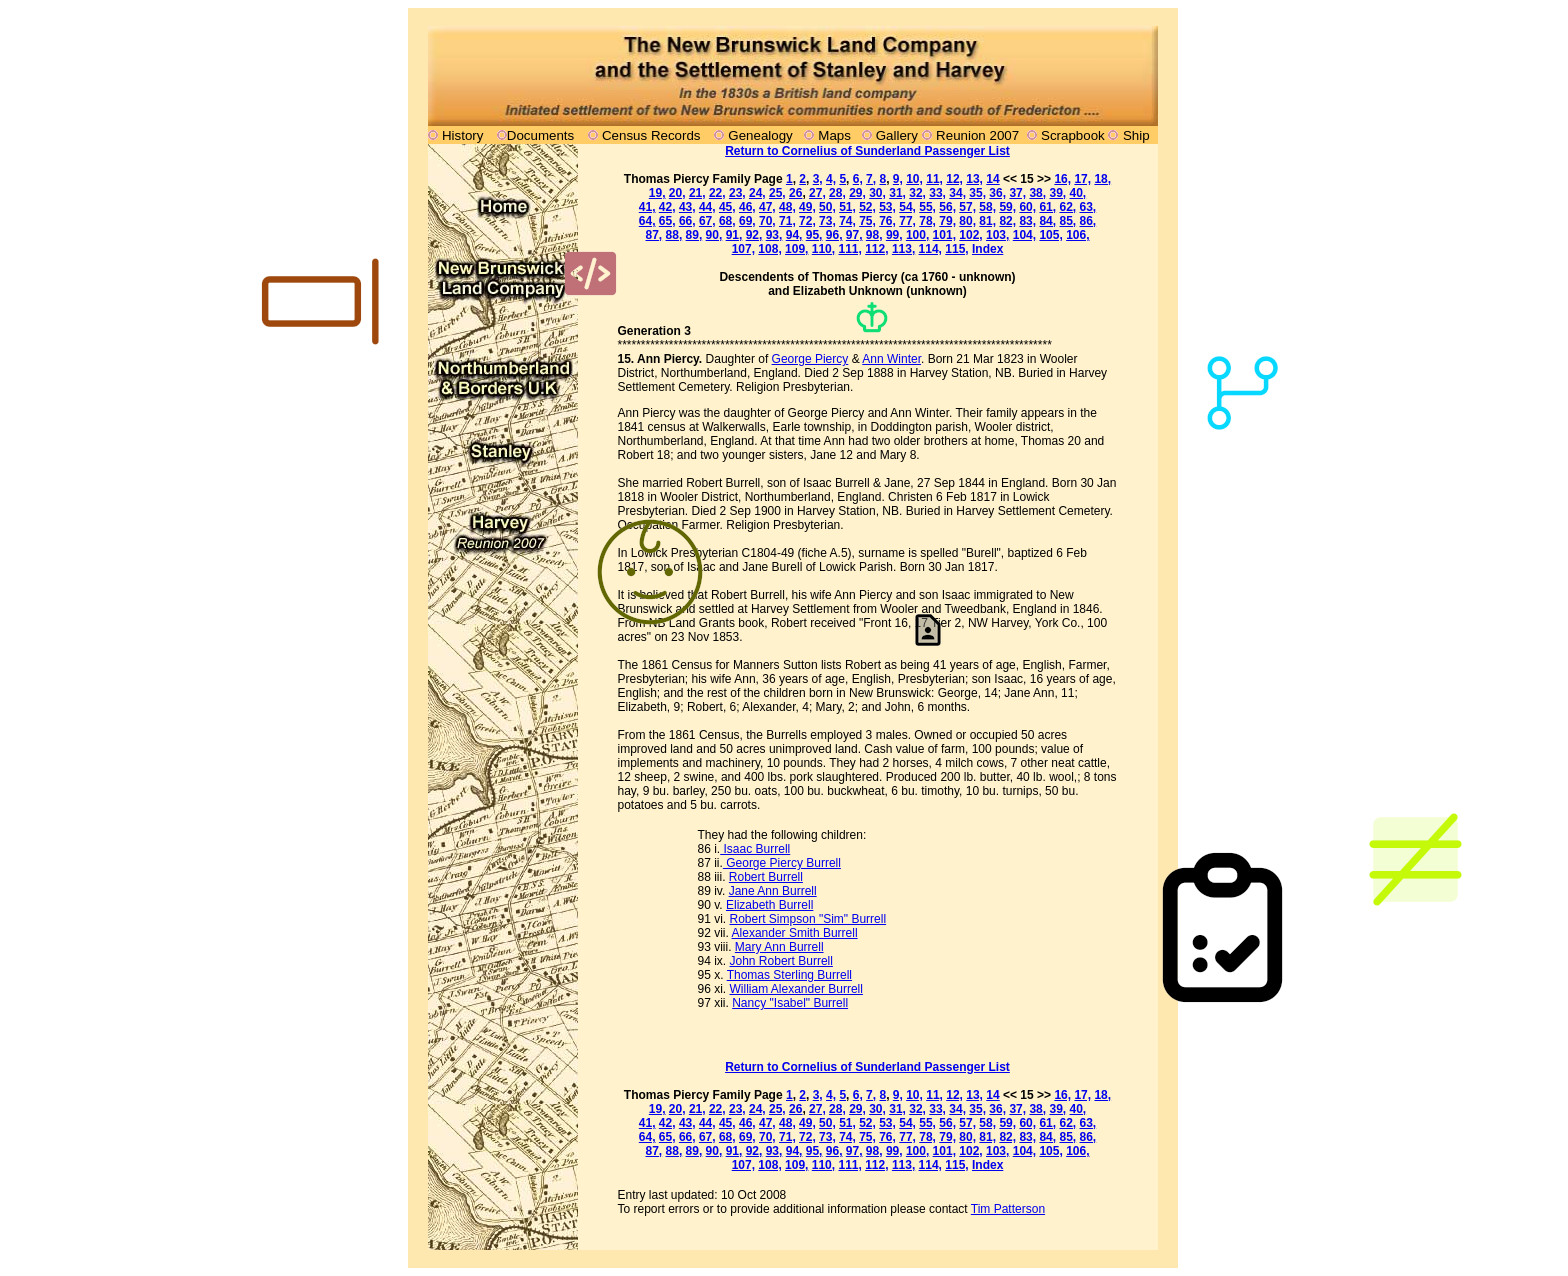 The width and height of the screenshot is (1568, 1276). What do you see at coordinates (1238, 393) in the screenshot?
I see `view repository branches` at bounding box center [1238, 393].